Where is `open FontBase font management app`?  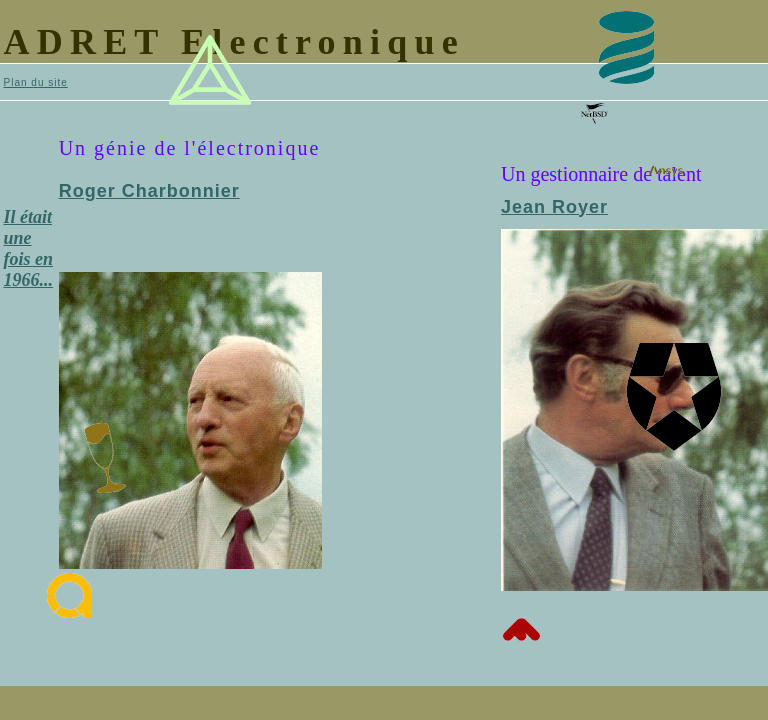
open FontBase font management app is located at coordinates (521, 629).